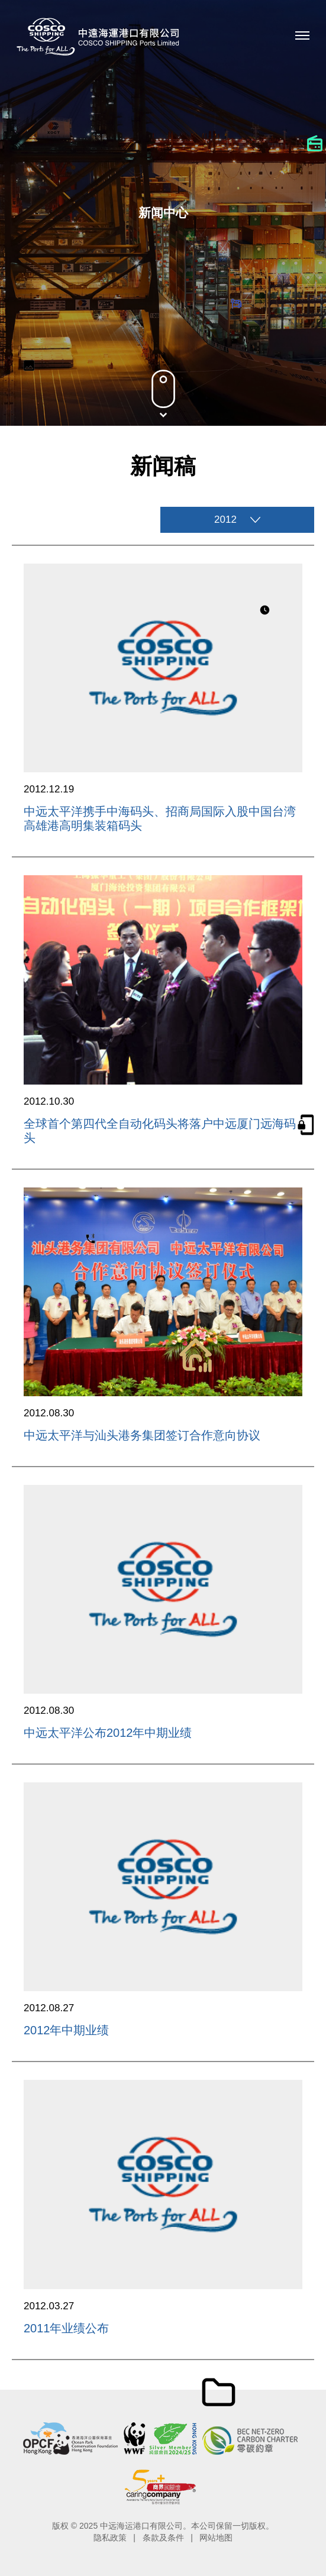 The image size is (326, 2576). I want to click on open radio or audio streaming app, so click(315, 144).